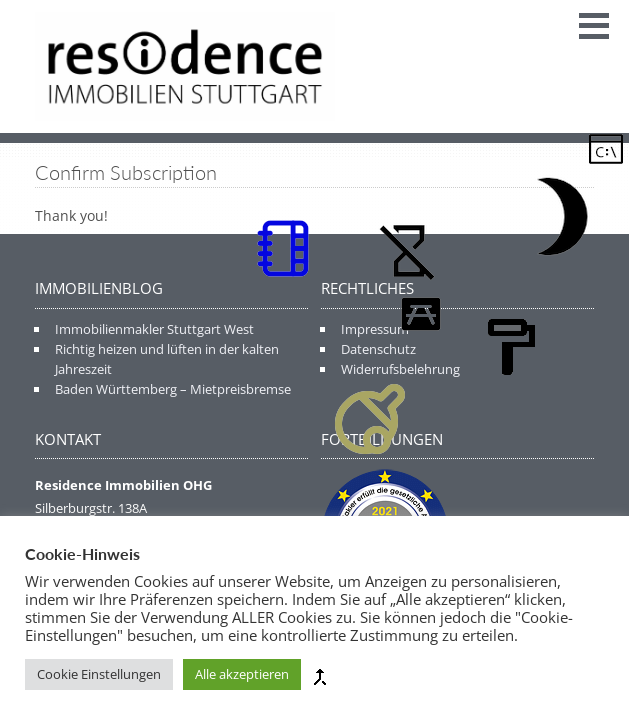  What do you see at coordinates (409, 251) in the screenshot?
I see `timer or countdown feature disabled` at bounding box center [409, 251].